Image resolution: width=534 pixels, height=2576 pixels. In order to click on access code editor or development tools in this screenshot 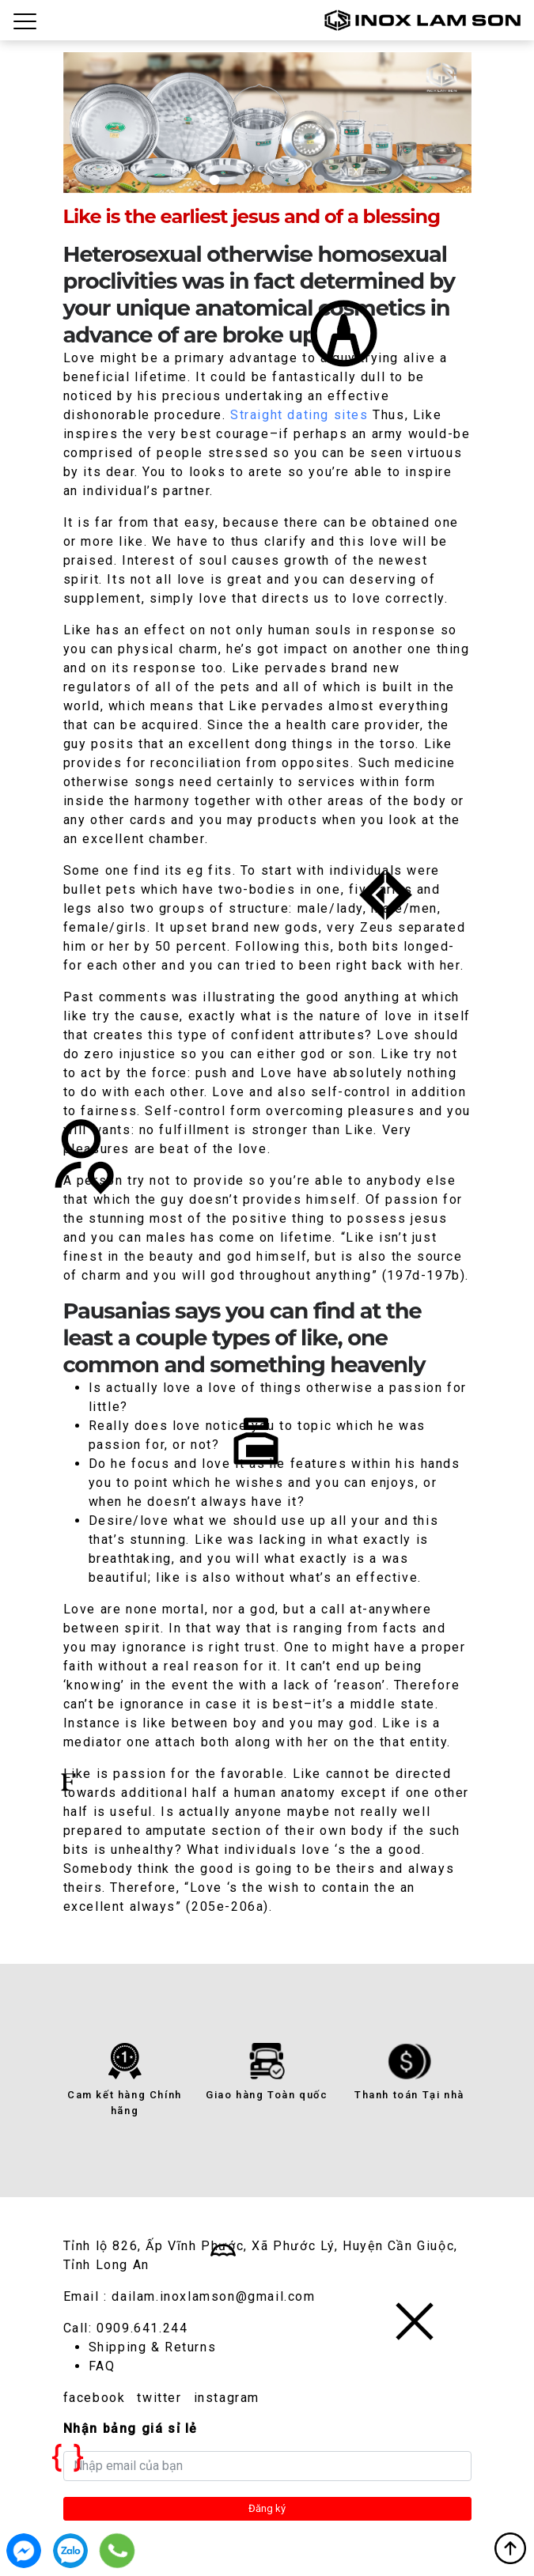, I will do `click(67, 2457)`.